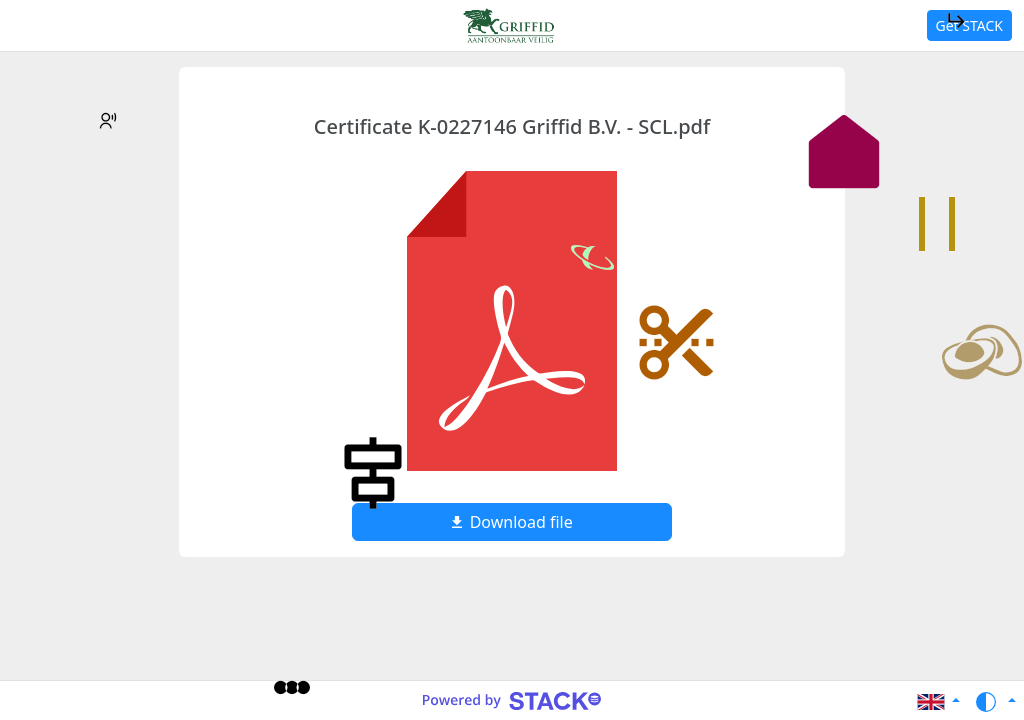 The height and width of the screenshot is (720, 1024). Describe the element at coordinates (955, 20) in the screenshot. I see `reply to a message or comment` at that location.